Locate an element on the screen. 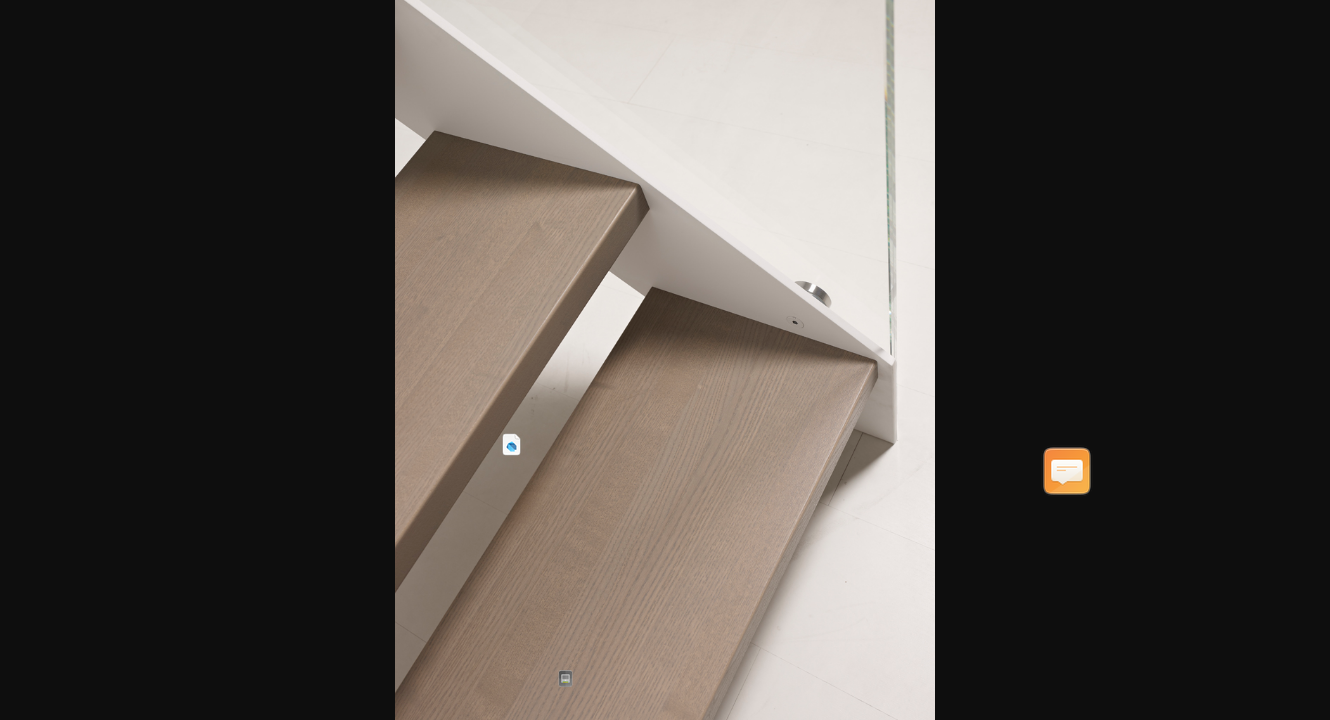  open chatty messaging app is located at coordinates (1067, 471).